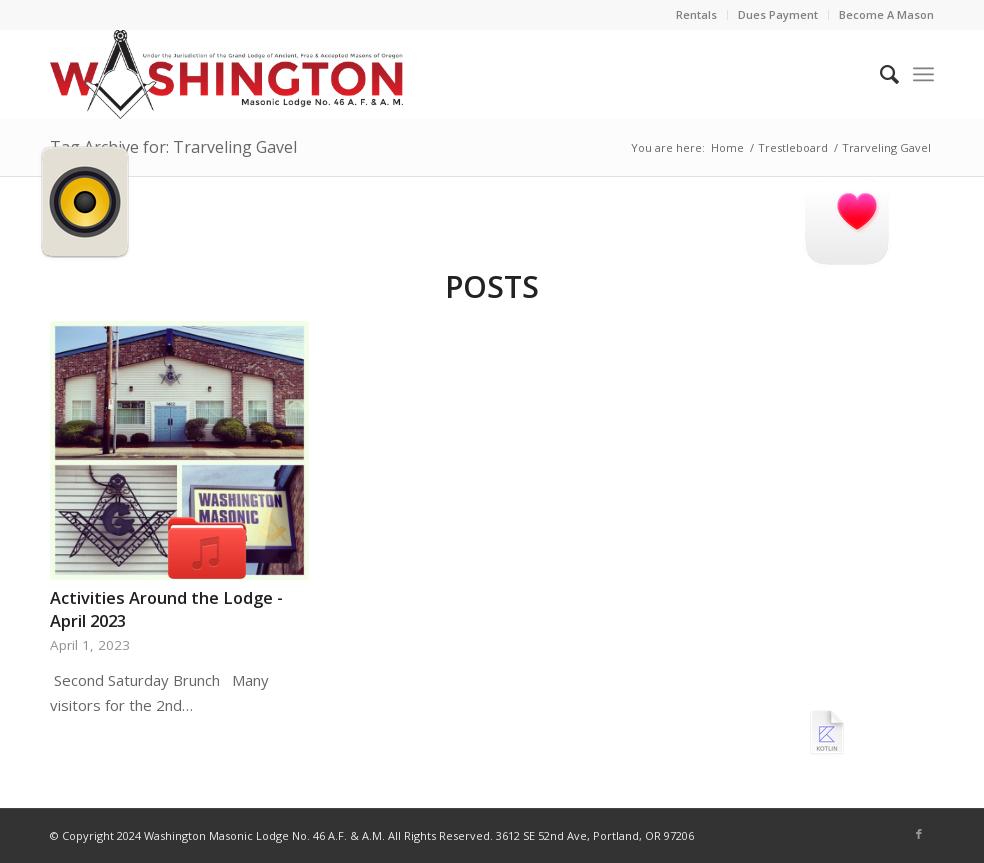 Image resolution: width=984 pixels, height=863 pixels. I want to click on open the Health app, so click(847, 223).